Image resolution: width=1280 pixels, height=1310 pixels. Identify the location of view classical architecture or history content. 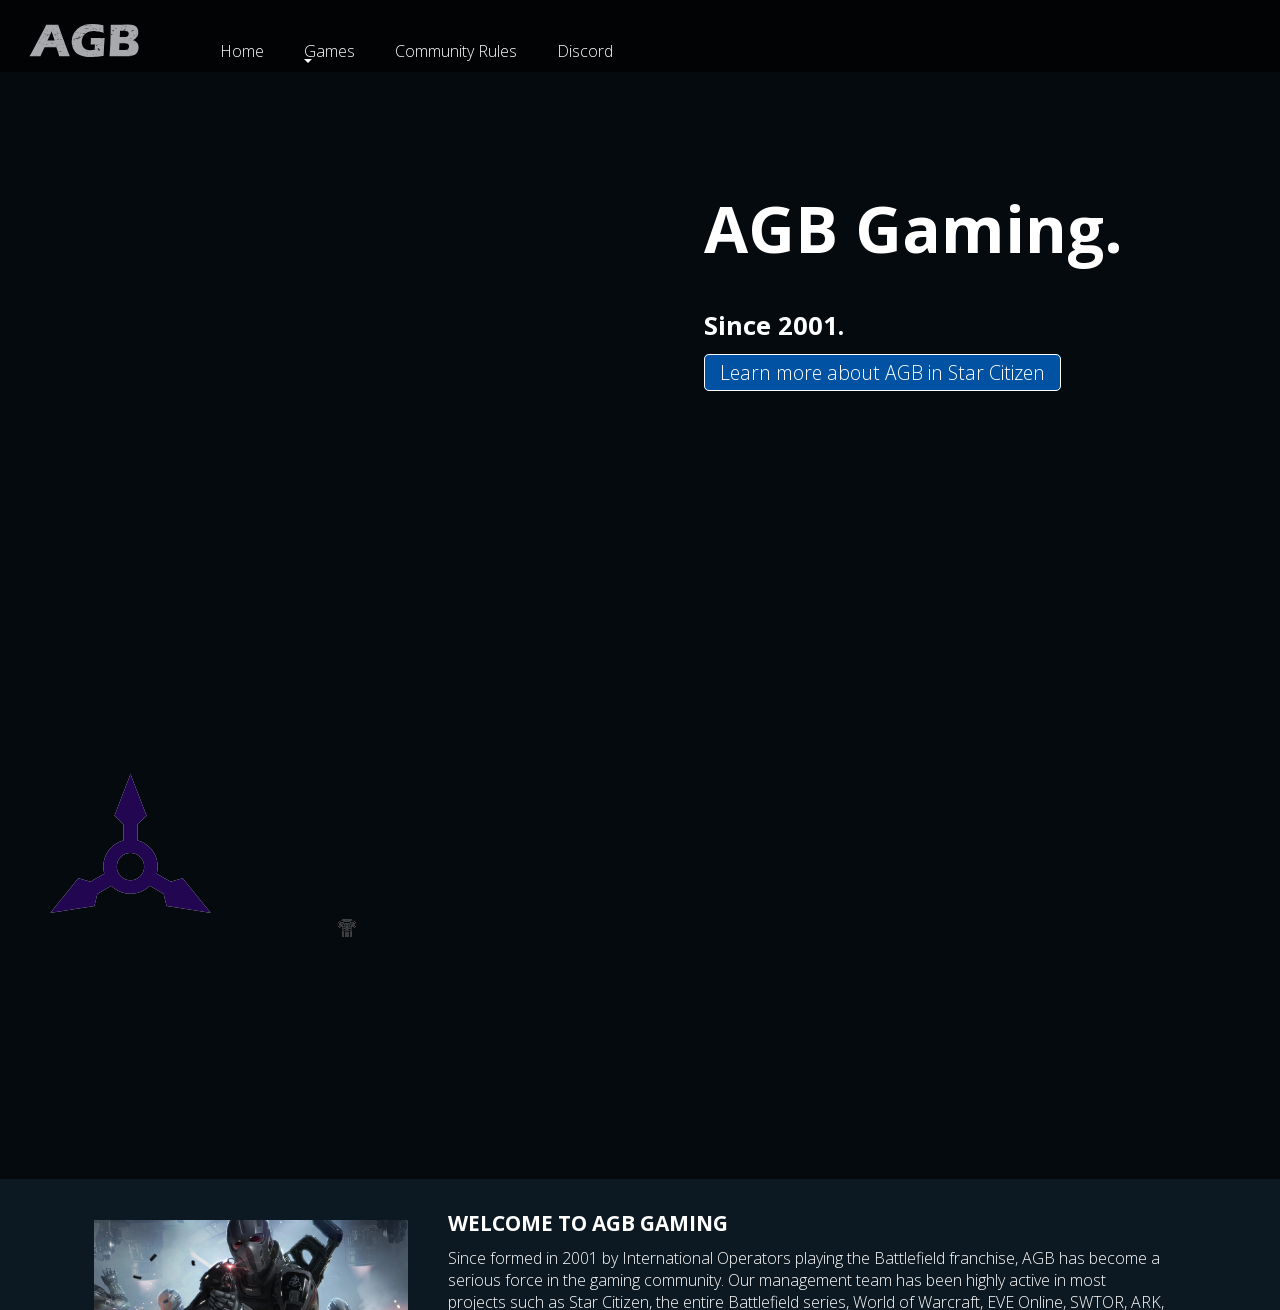
(347, 928).